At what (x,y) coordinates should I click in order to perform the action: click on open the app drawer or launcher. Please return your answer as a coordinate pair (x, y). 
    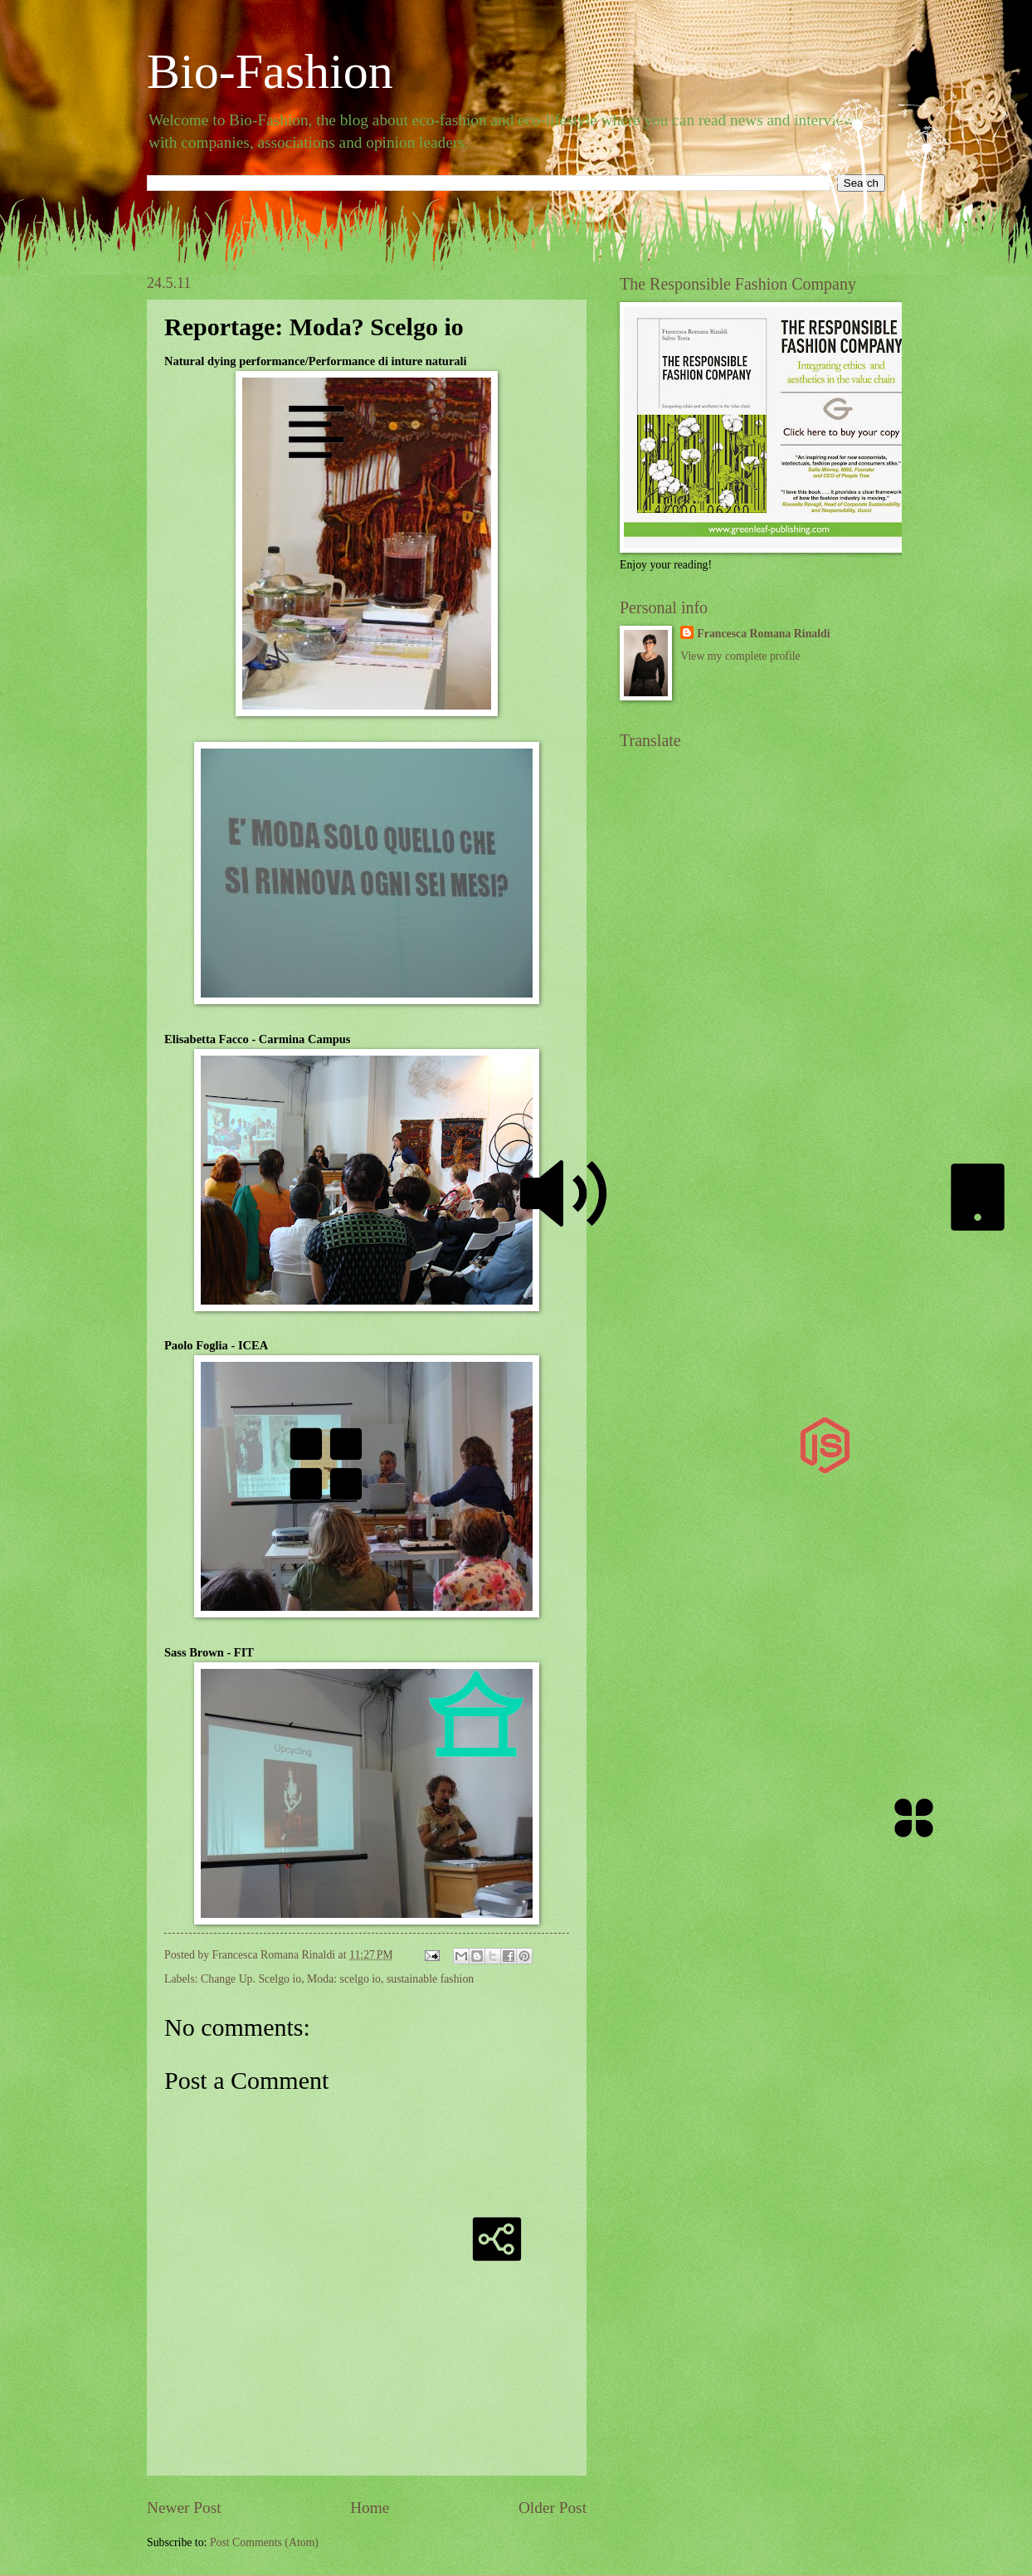
    Looking at the image, I should click on (913, 1817).